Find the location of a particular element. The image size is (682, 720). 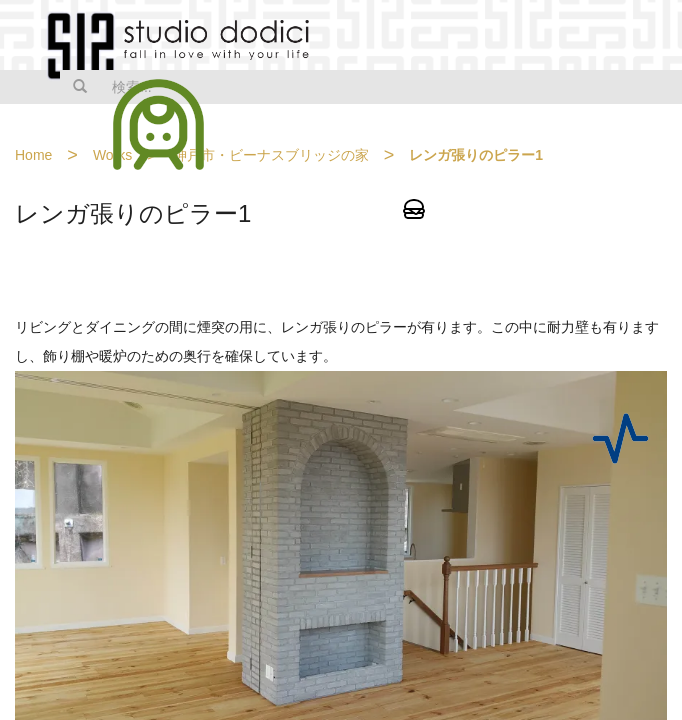

view train or rail transit options is located at coordinates (158, 124).